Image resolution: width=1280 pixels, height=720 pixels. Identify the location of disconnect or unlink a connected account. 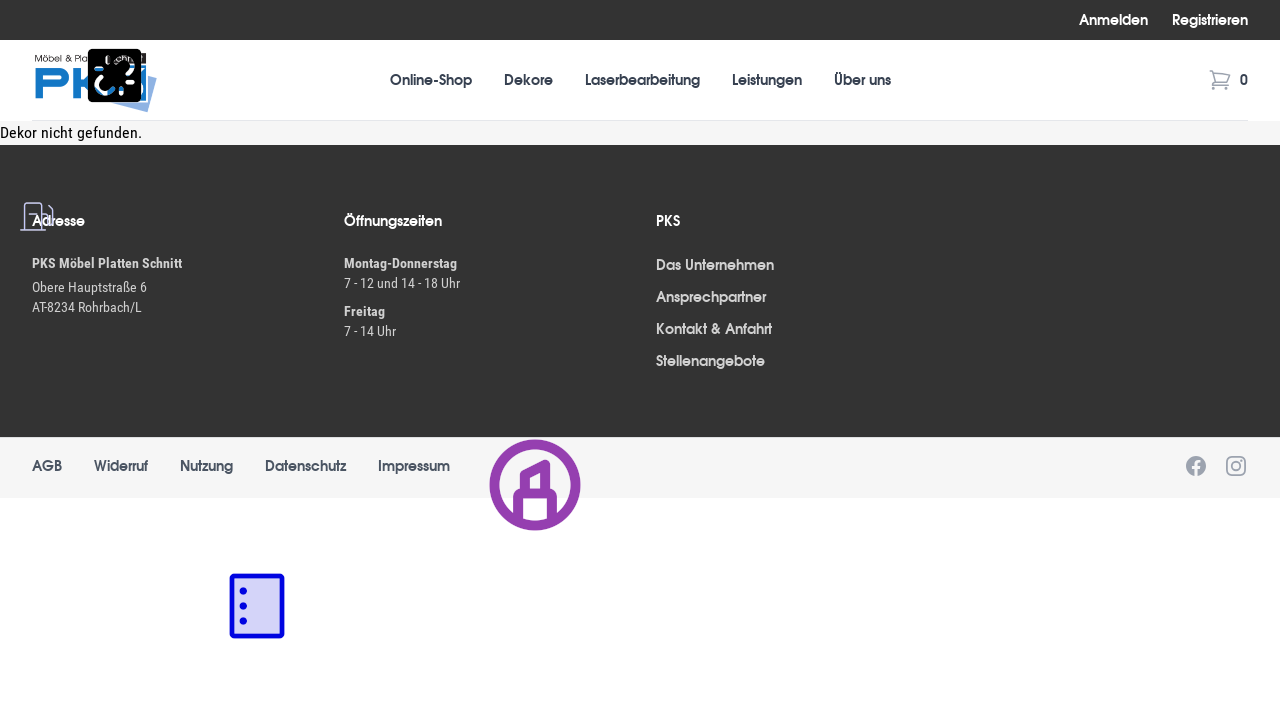
(114, 75).